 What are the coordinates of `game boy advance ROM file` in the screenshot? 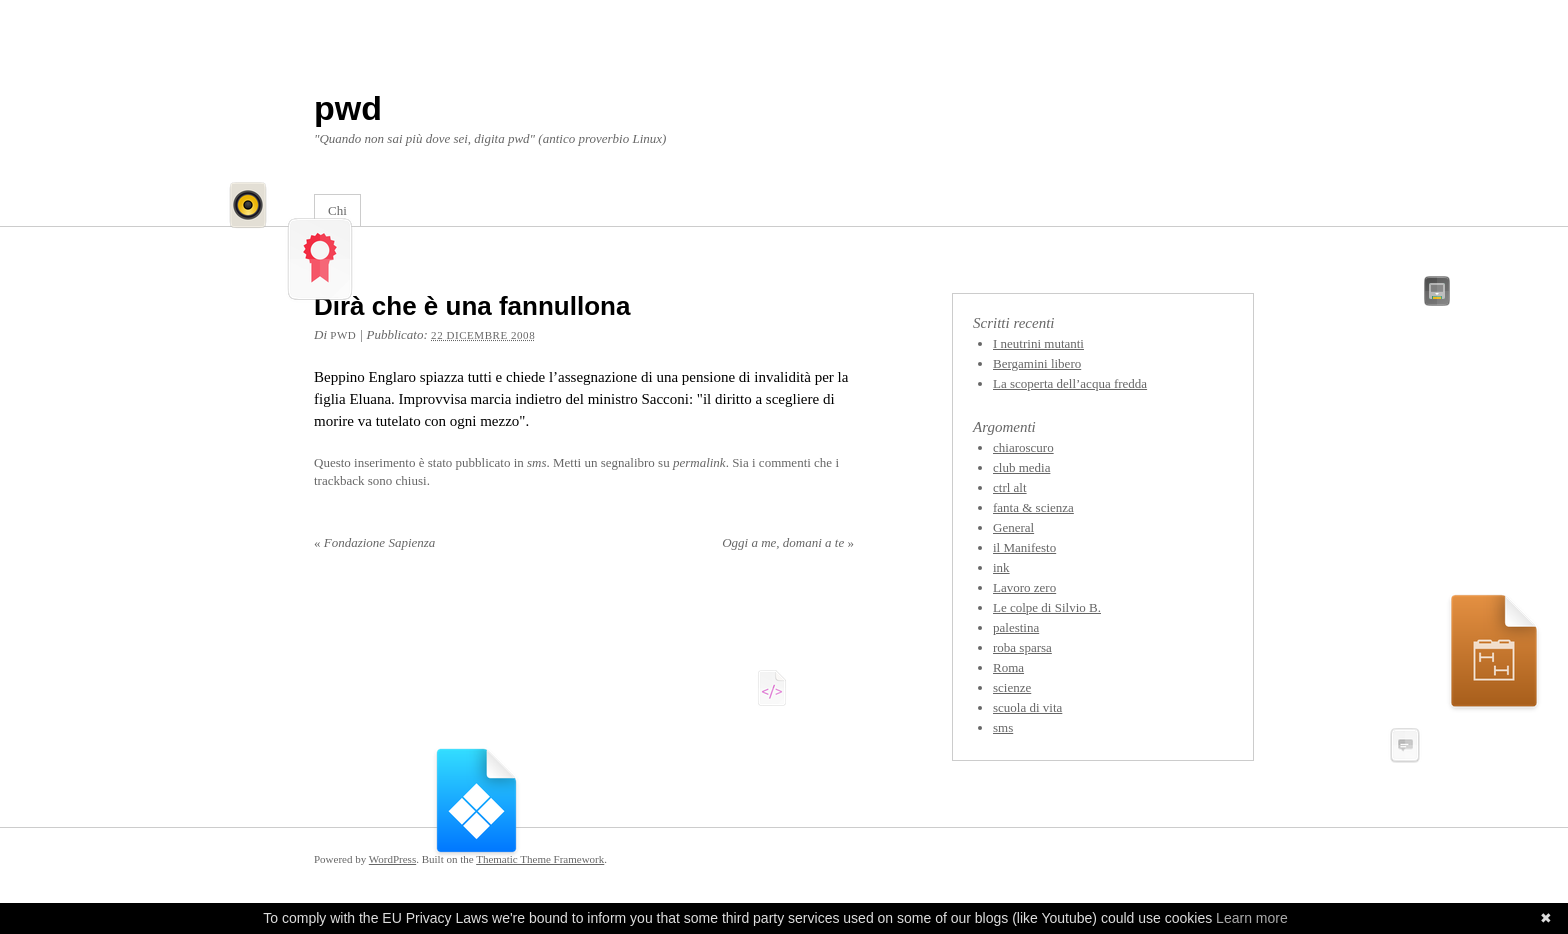 It's located at (1437, 291).